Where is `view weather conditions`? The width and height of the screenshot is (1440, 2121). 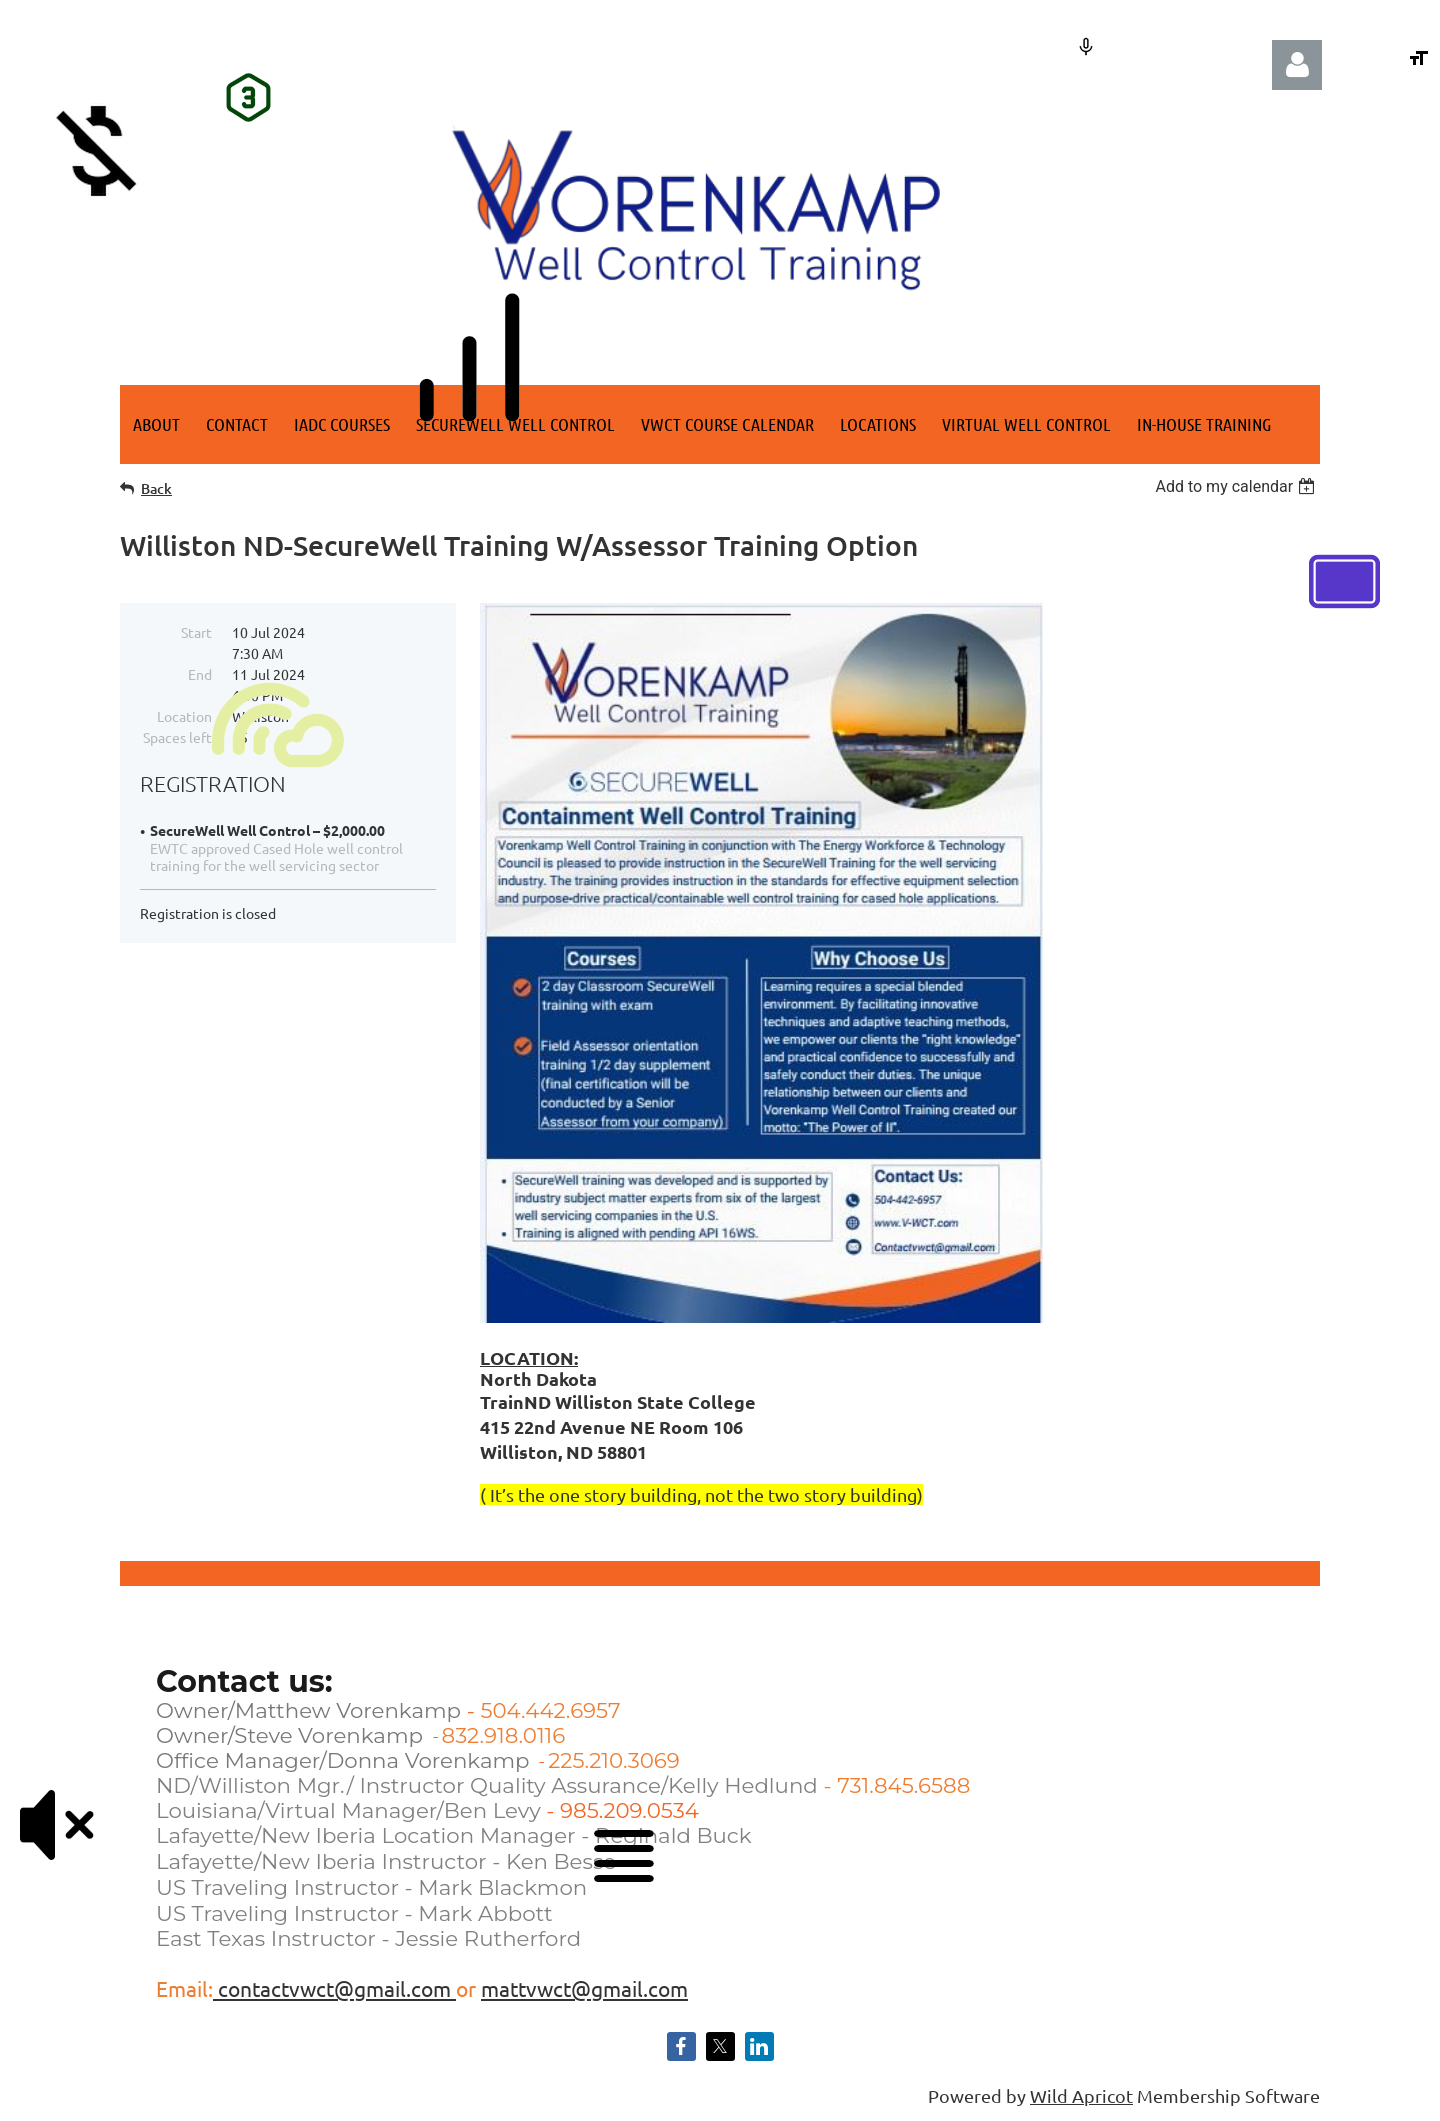 view weather conditions is located at coordinates (278, 724).